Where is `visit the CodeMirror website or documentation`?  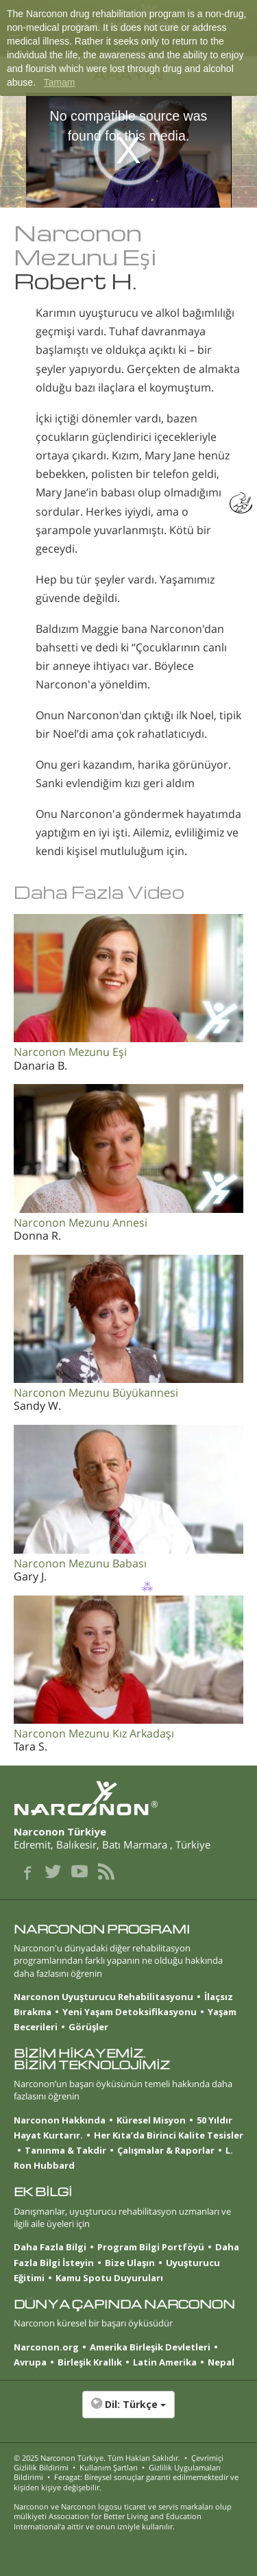 visit the CodeMirror website or documentation is located at coordinates (241, 503).